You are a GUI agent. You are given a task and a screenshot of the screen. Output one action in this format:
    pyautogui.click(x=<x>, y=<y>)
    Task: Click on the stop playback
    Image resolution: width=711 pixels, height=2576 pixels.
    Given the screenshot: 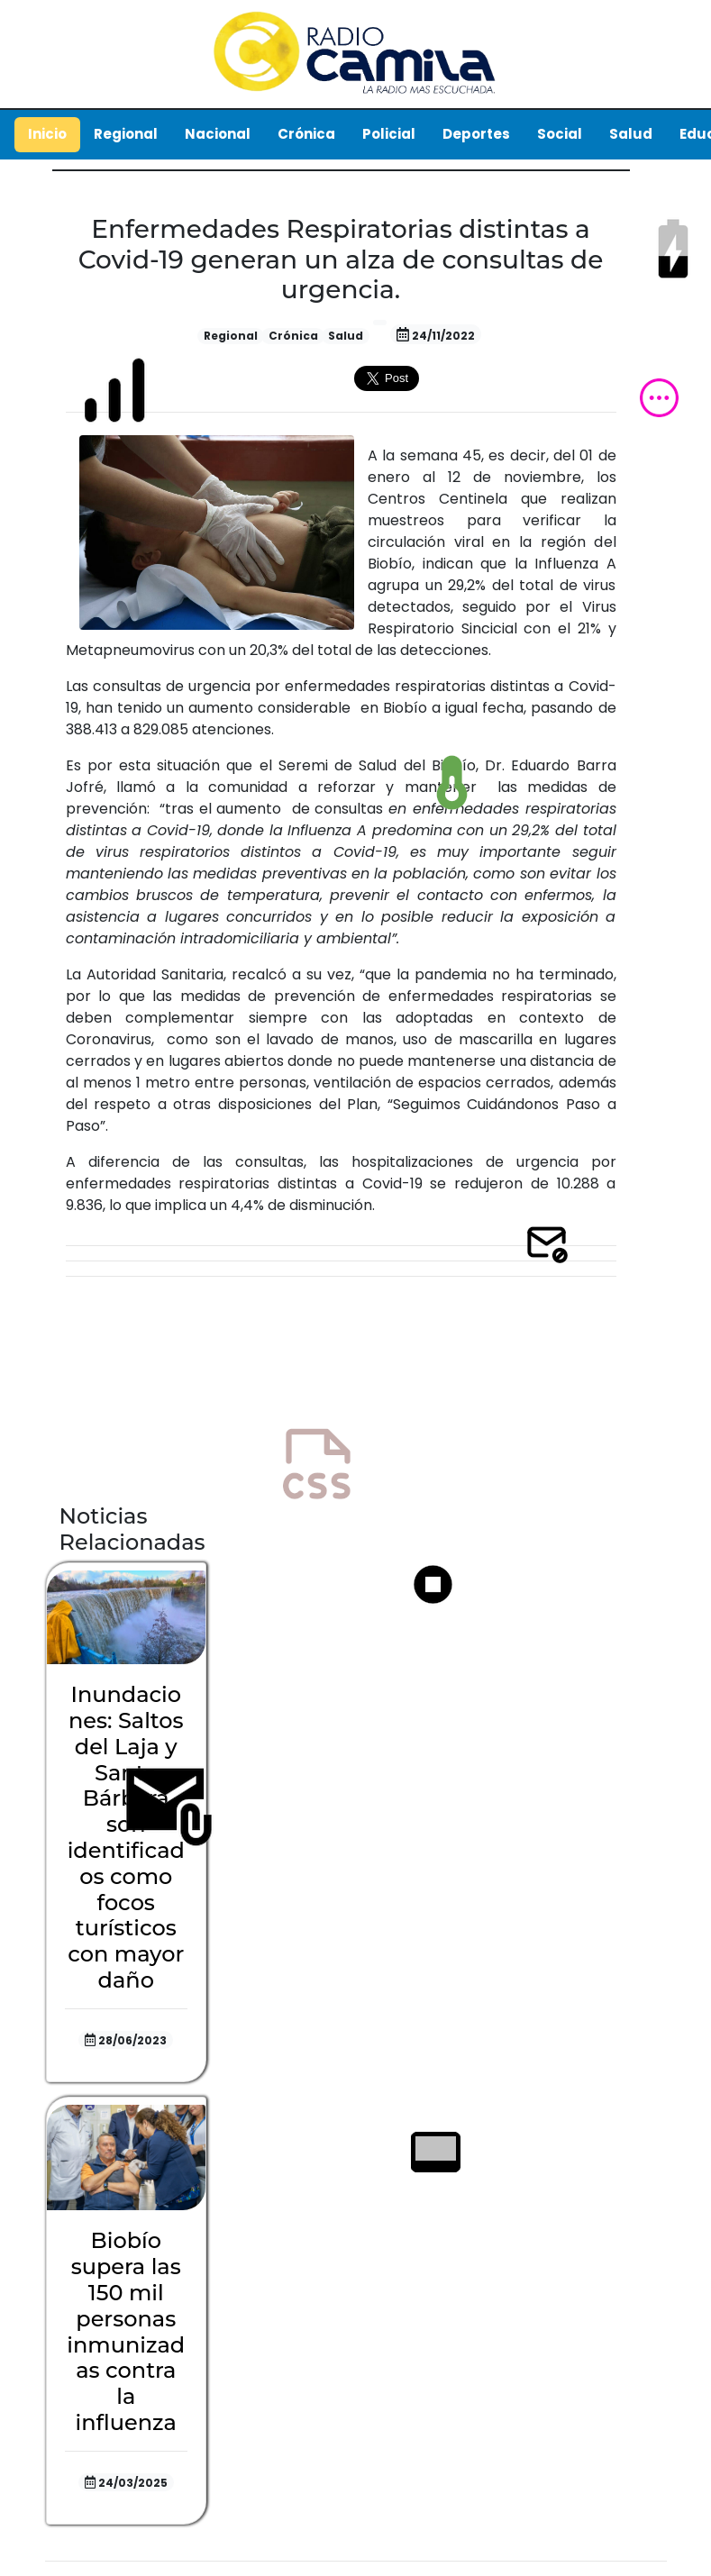 What is the action you would take?
    pyautogui.click(x=433, y=1584)
    